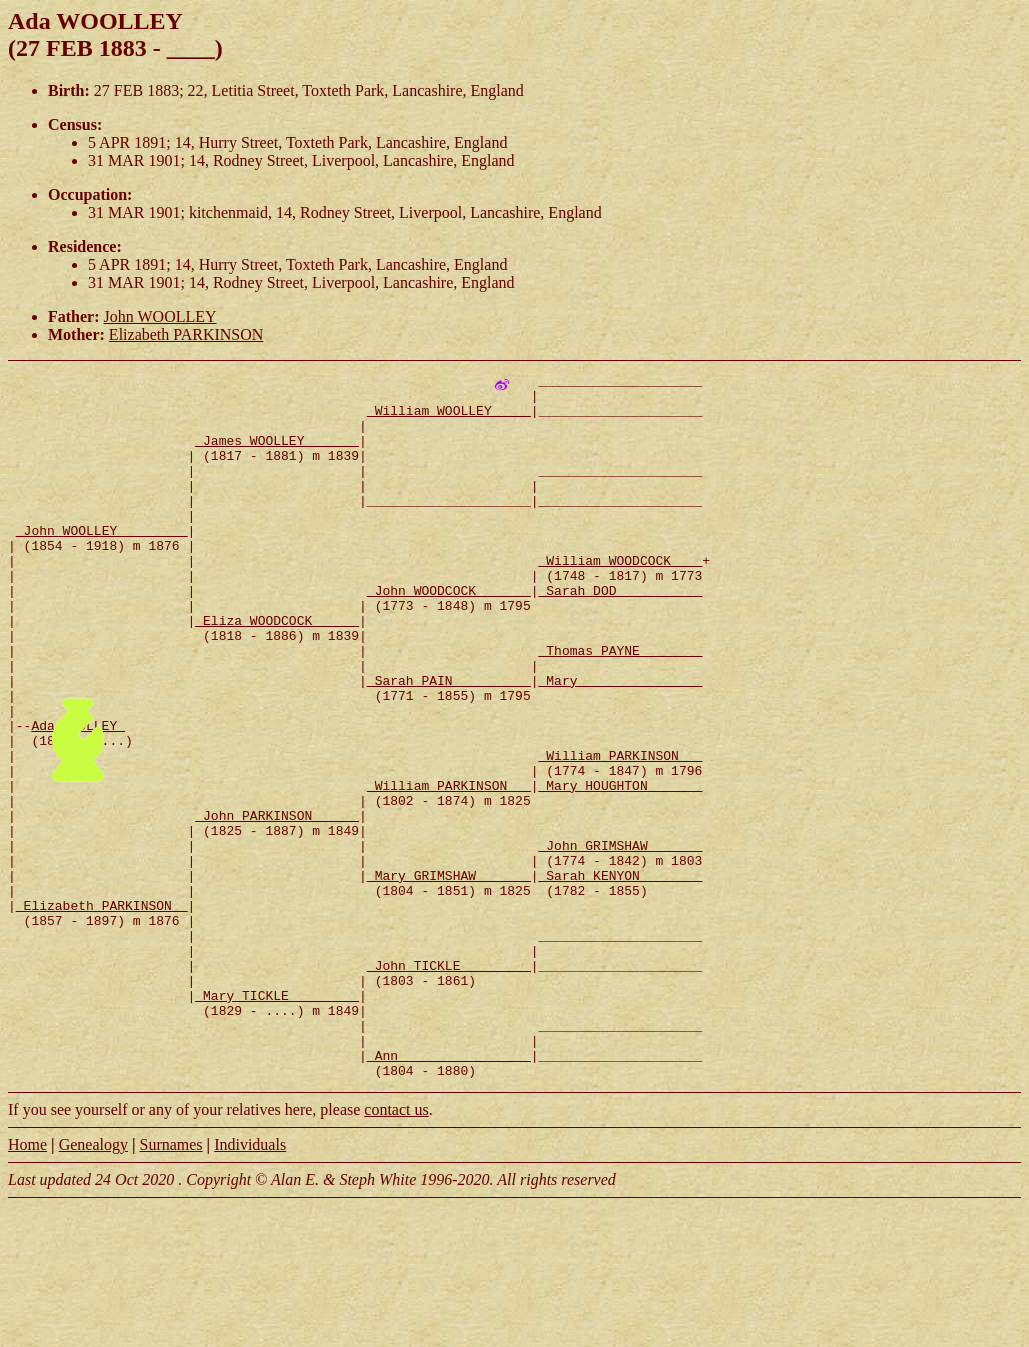 This screenshot has height=1347, width=1029. I want to click on represents the bishop piece in a chess game, so click(78, 740).